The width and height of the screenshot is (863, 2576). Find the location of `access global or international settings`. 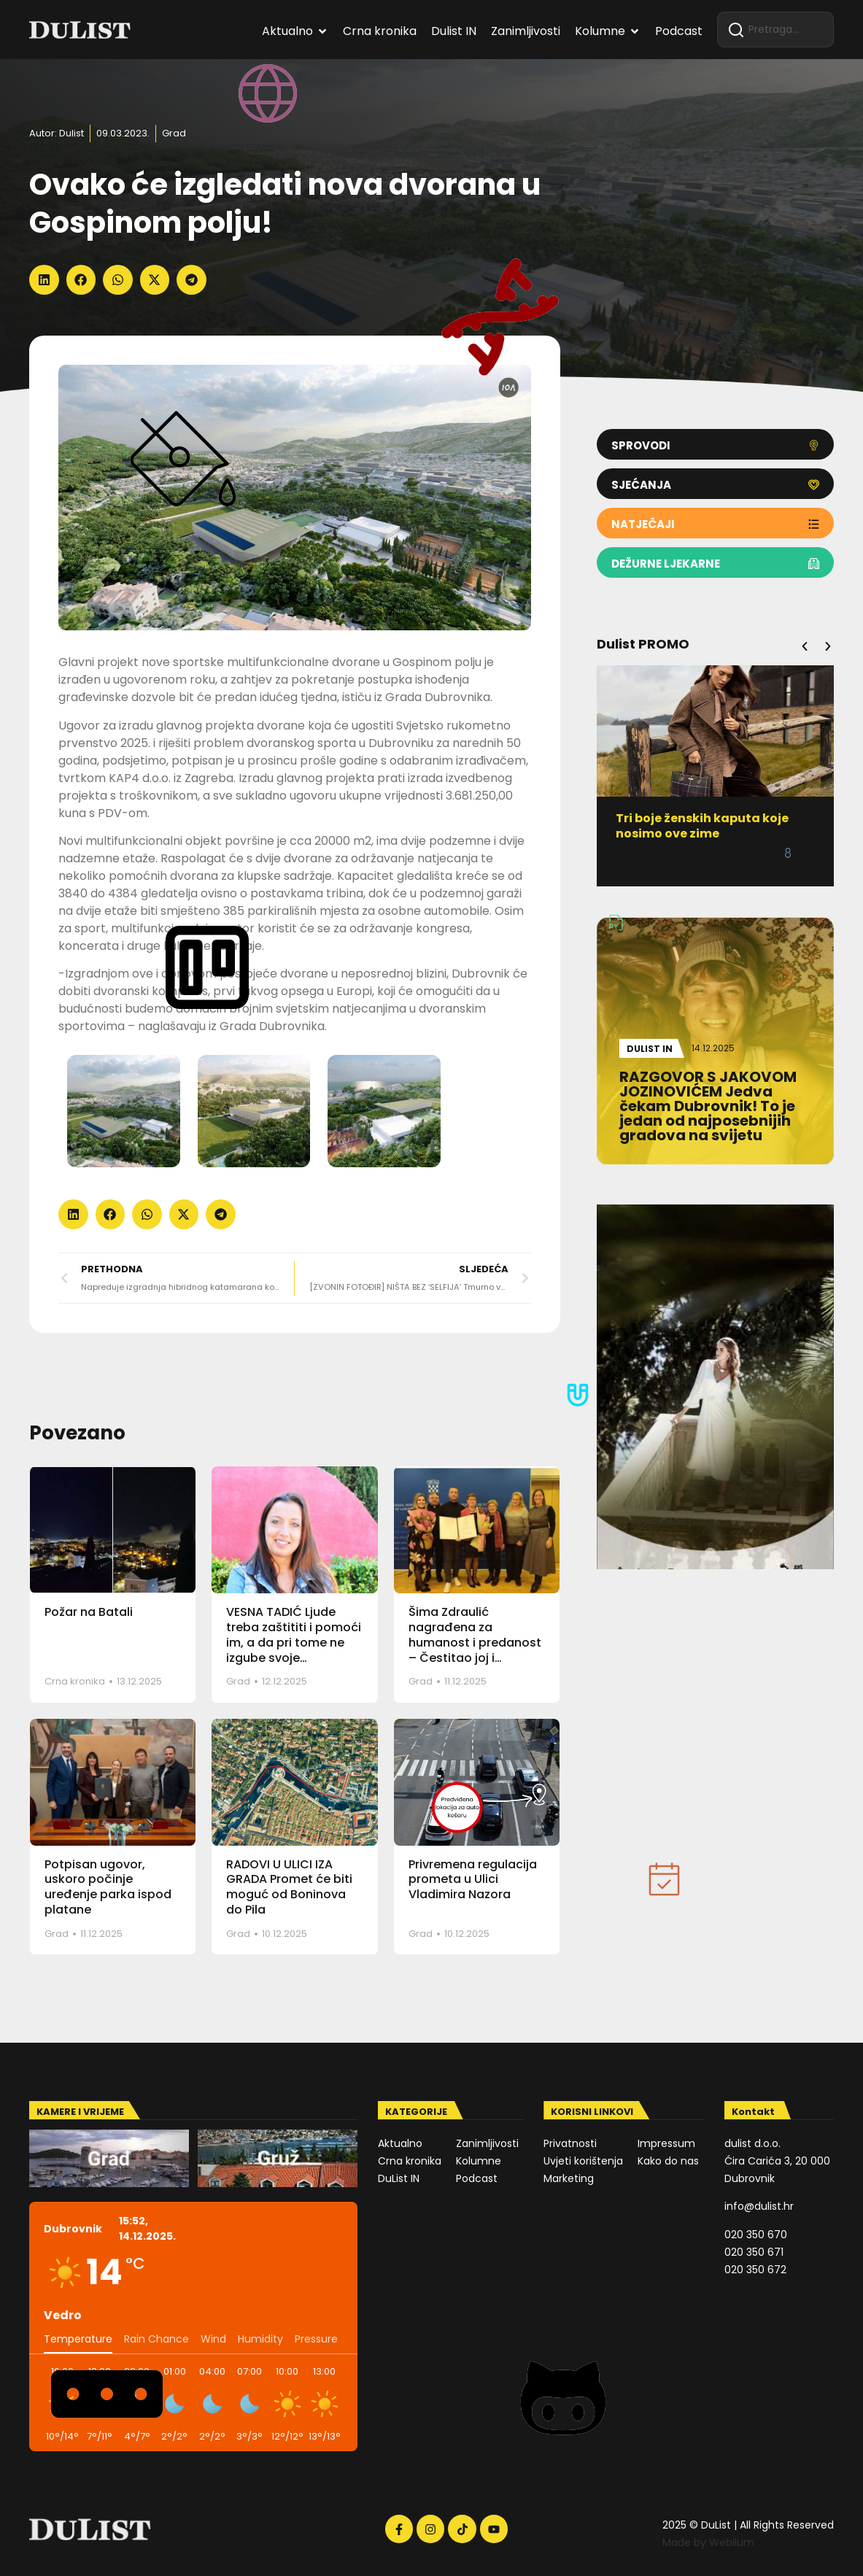

access global or international settings is located at coordinates (268, 93).